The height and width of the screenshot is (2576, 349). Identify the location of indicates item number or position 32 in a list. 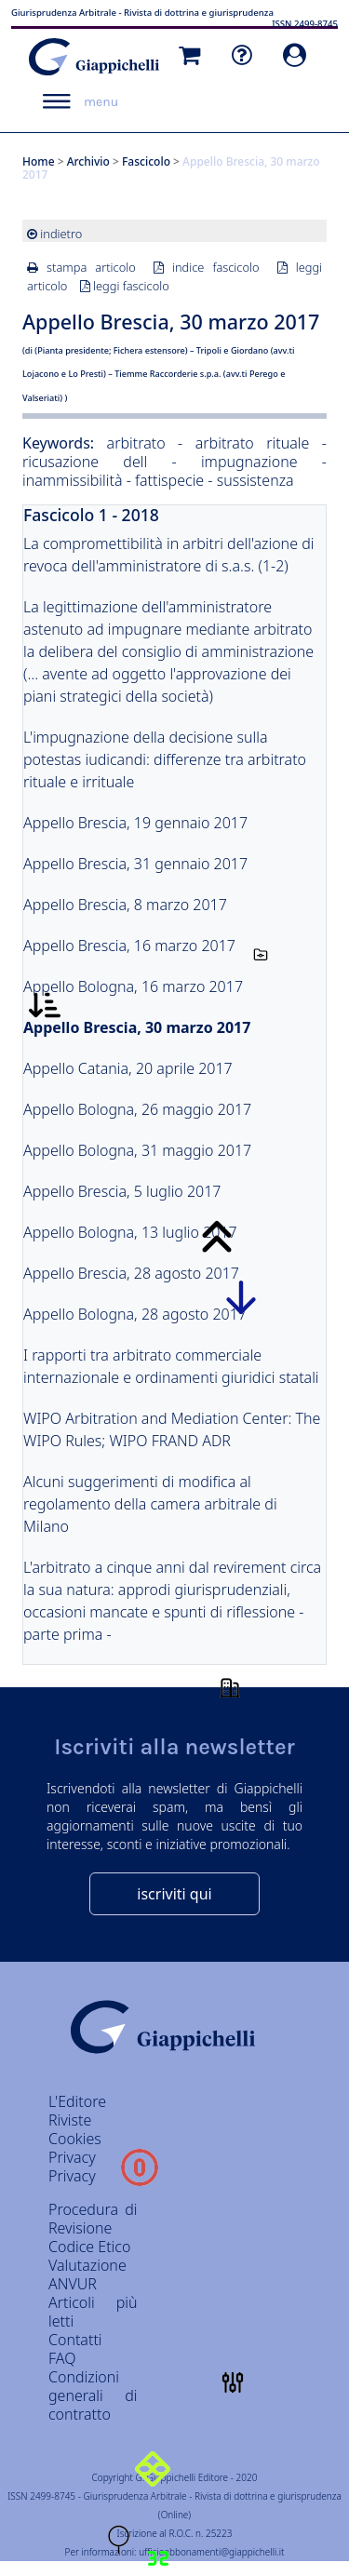
(158, 2558).